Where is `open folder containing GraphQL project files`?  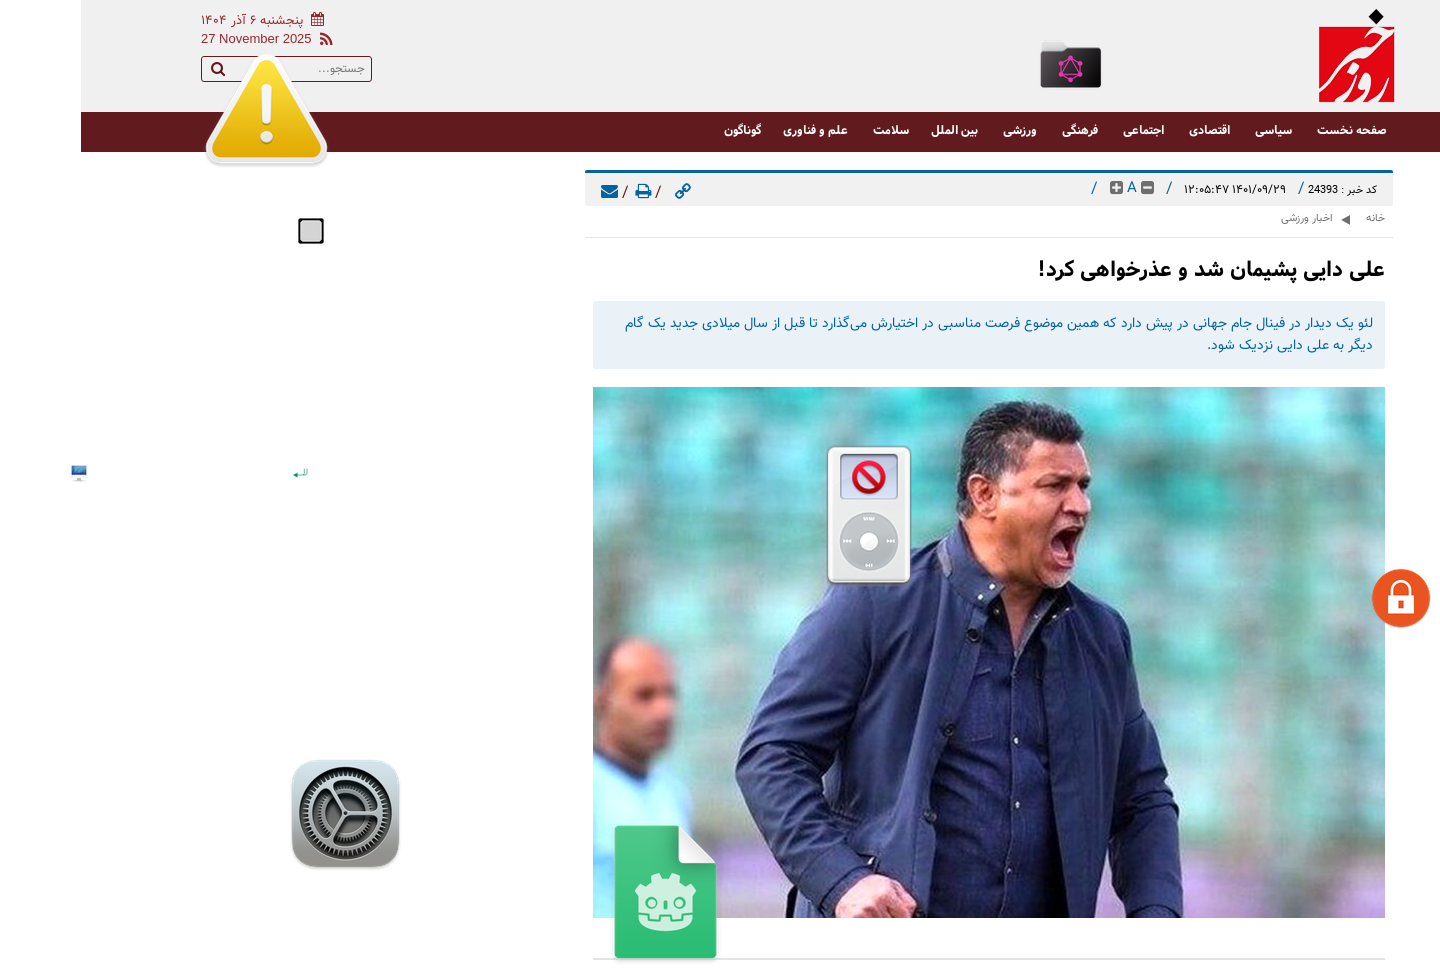 open folder containing GraphQL project files is located at coordinates (1070, 65).